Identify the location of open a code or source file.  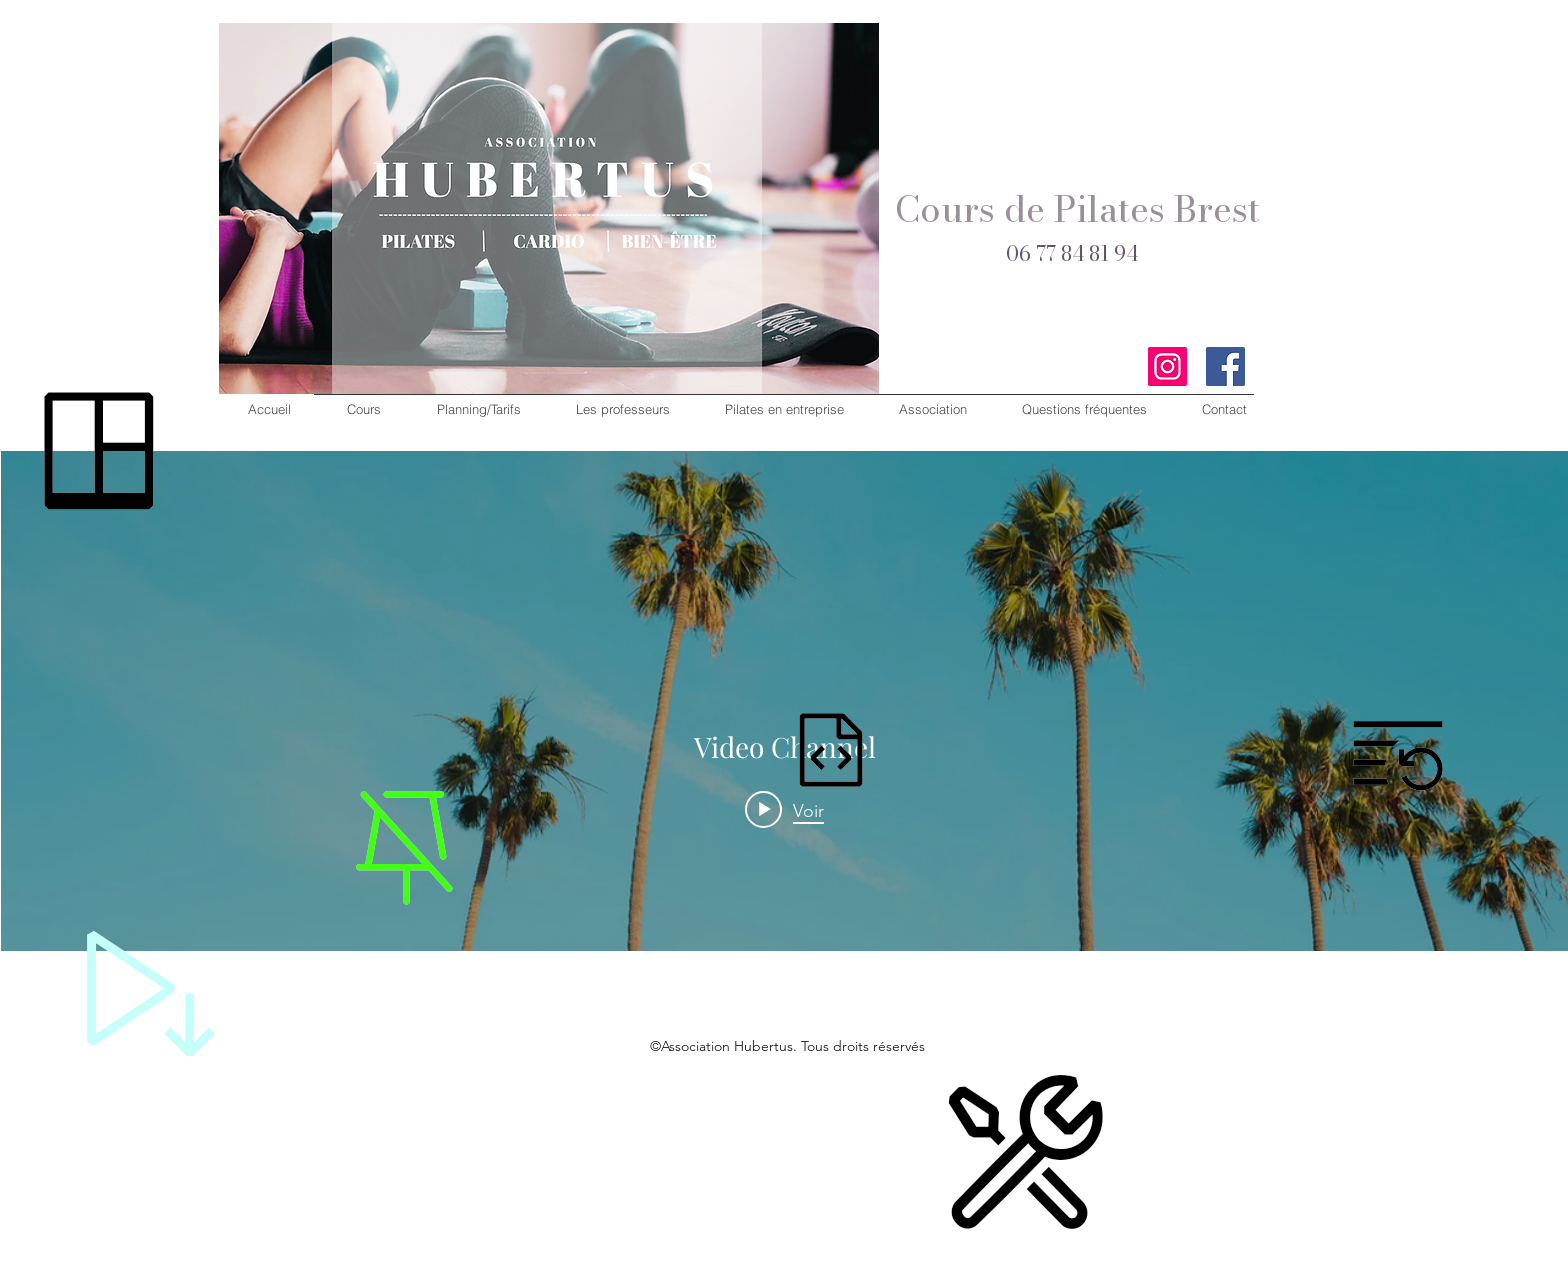
(831, 750).